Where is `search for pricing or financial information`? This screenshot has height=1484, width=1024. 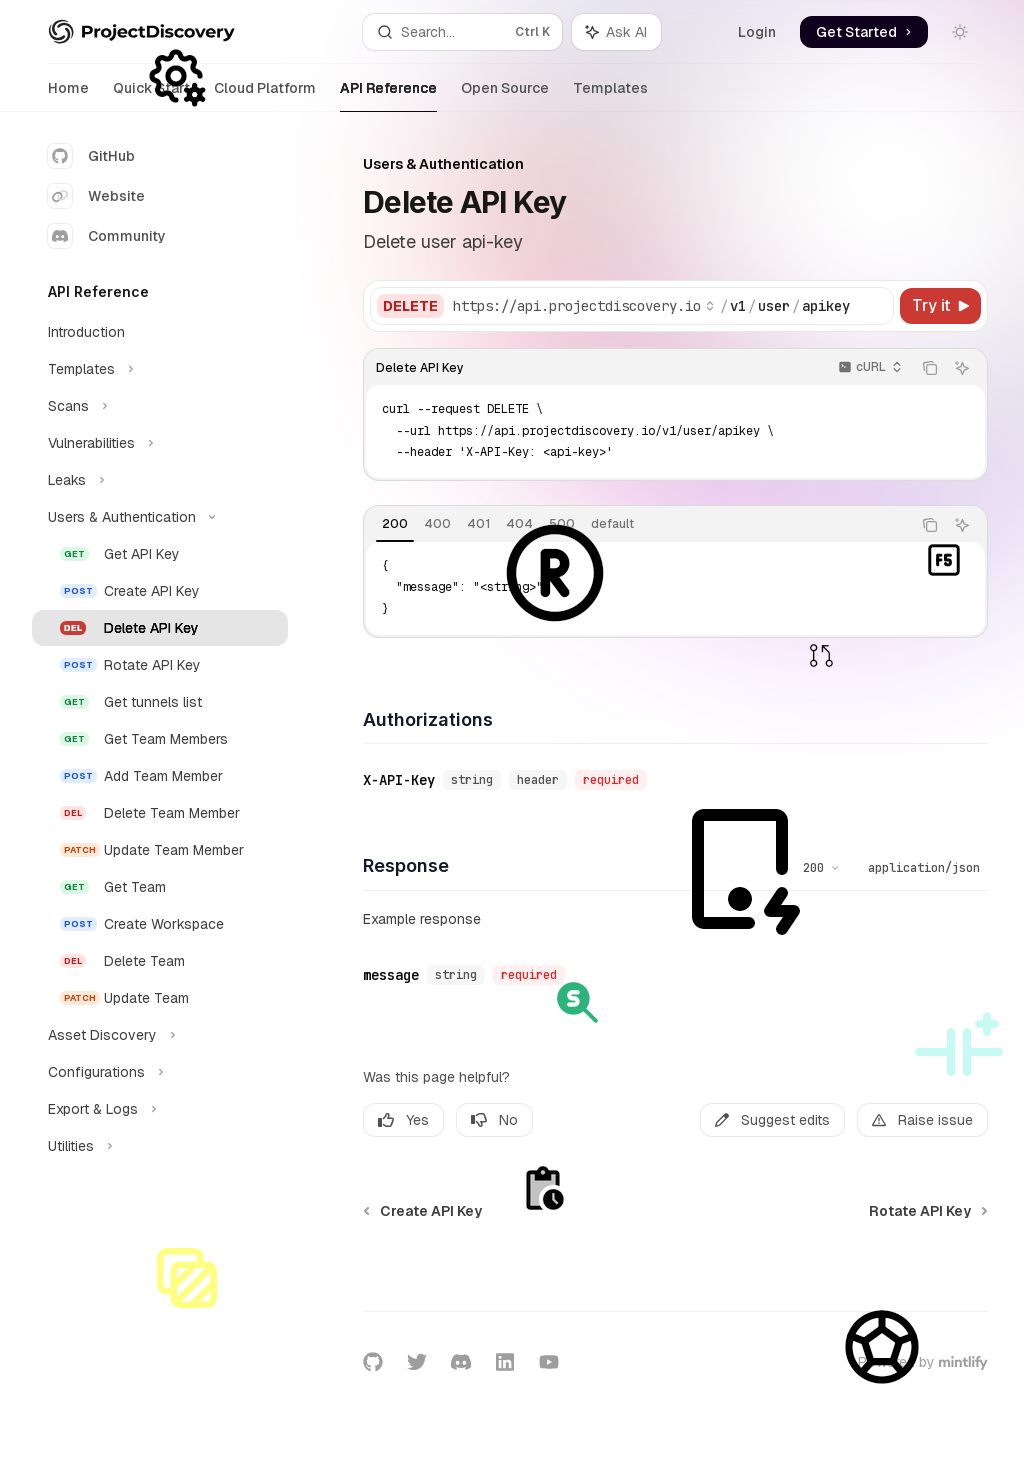 search for pricing or financial information is located at coordinates (577, 1002).